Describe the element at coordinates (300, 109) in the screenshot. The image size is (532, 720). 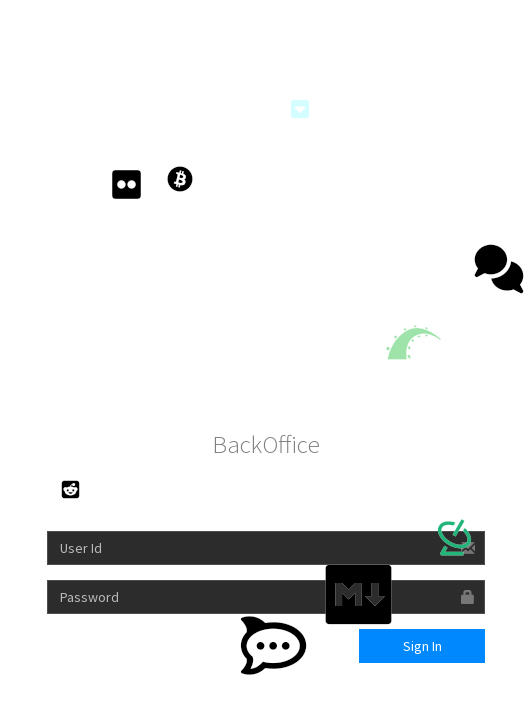
I see `expand dropdown menu` at that location.